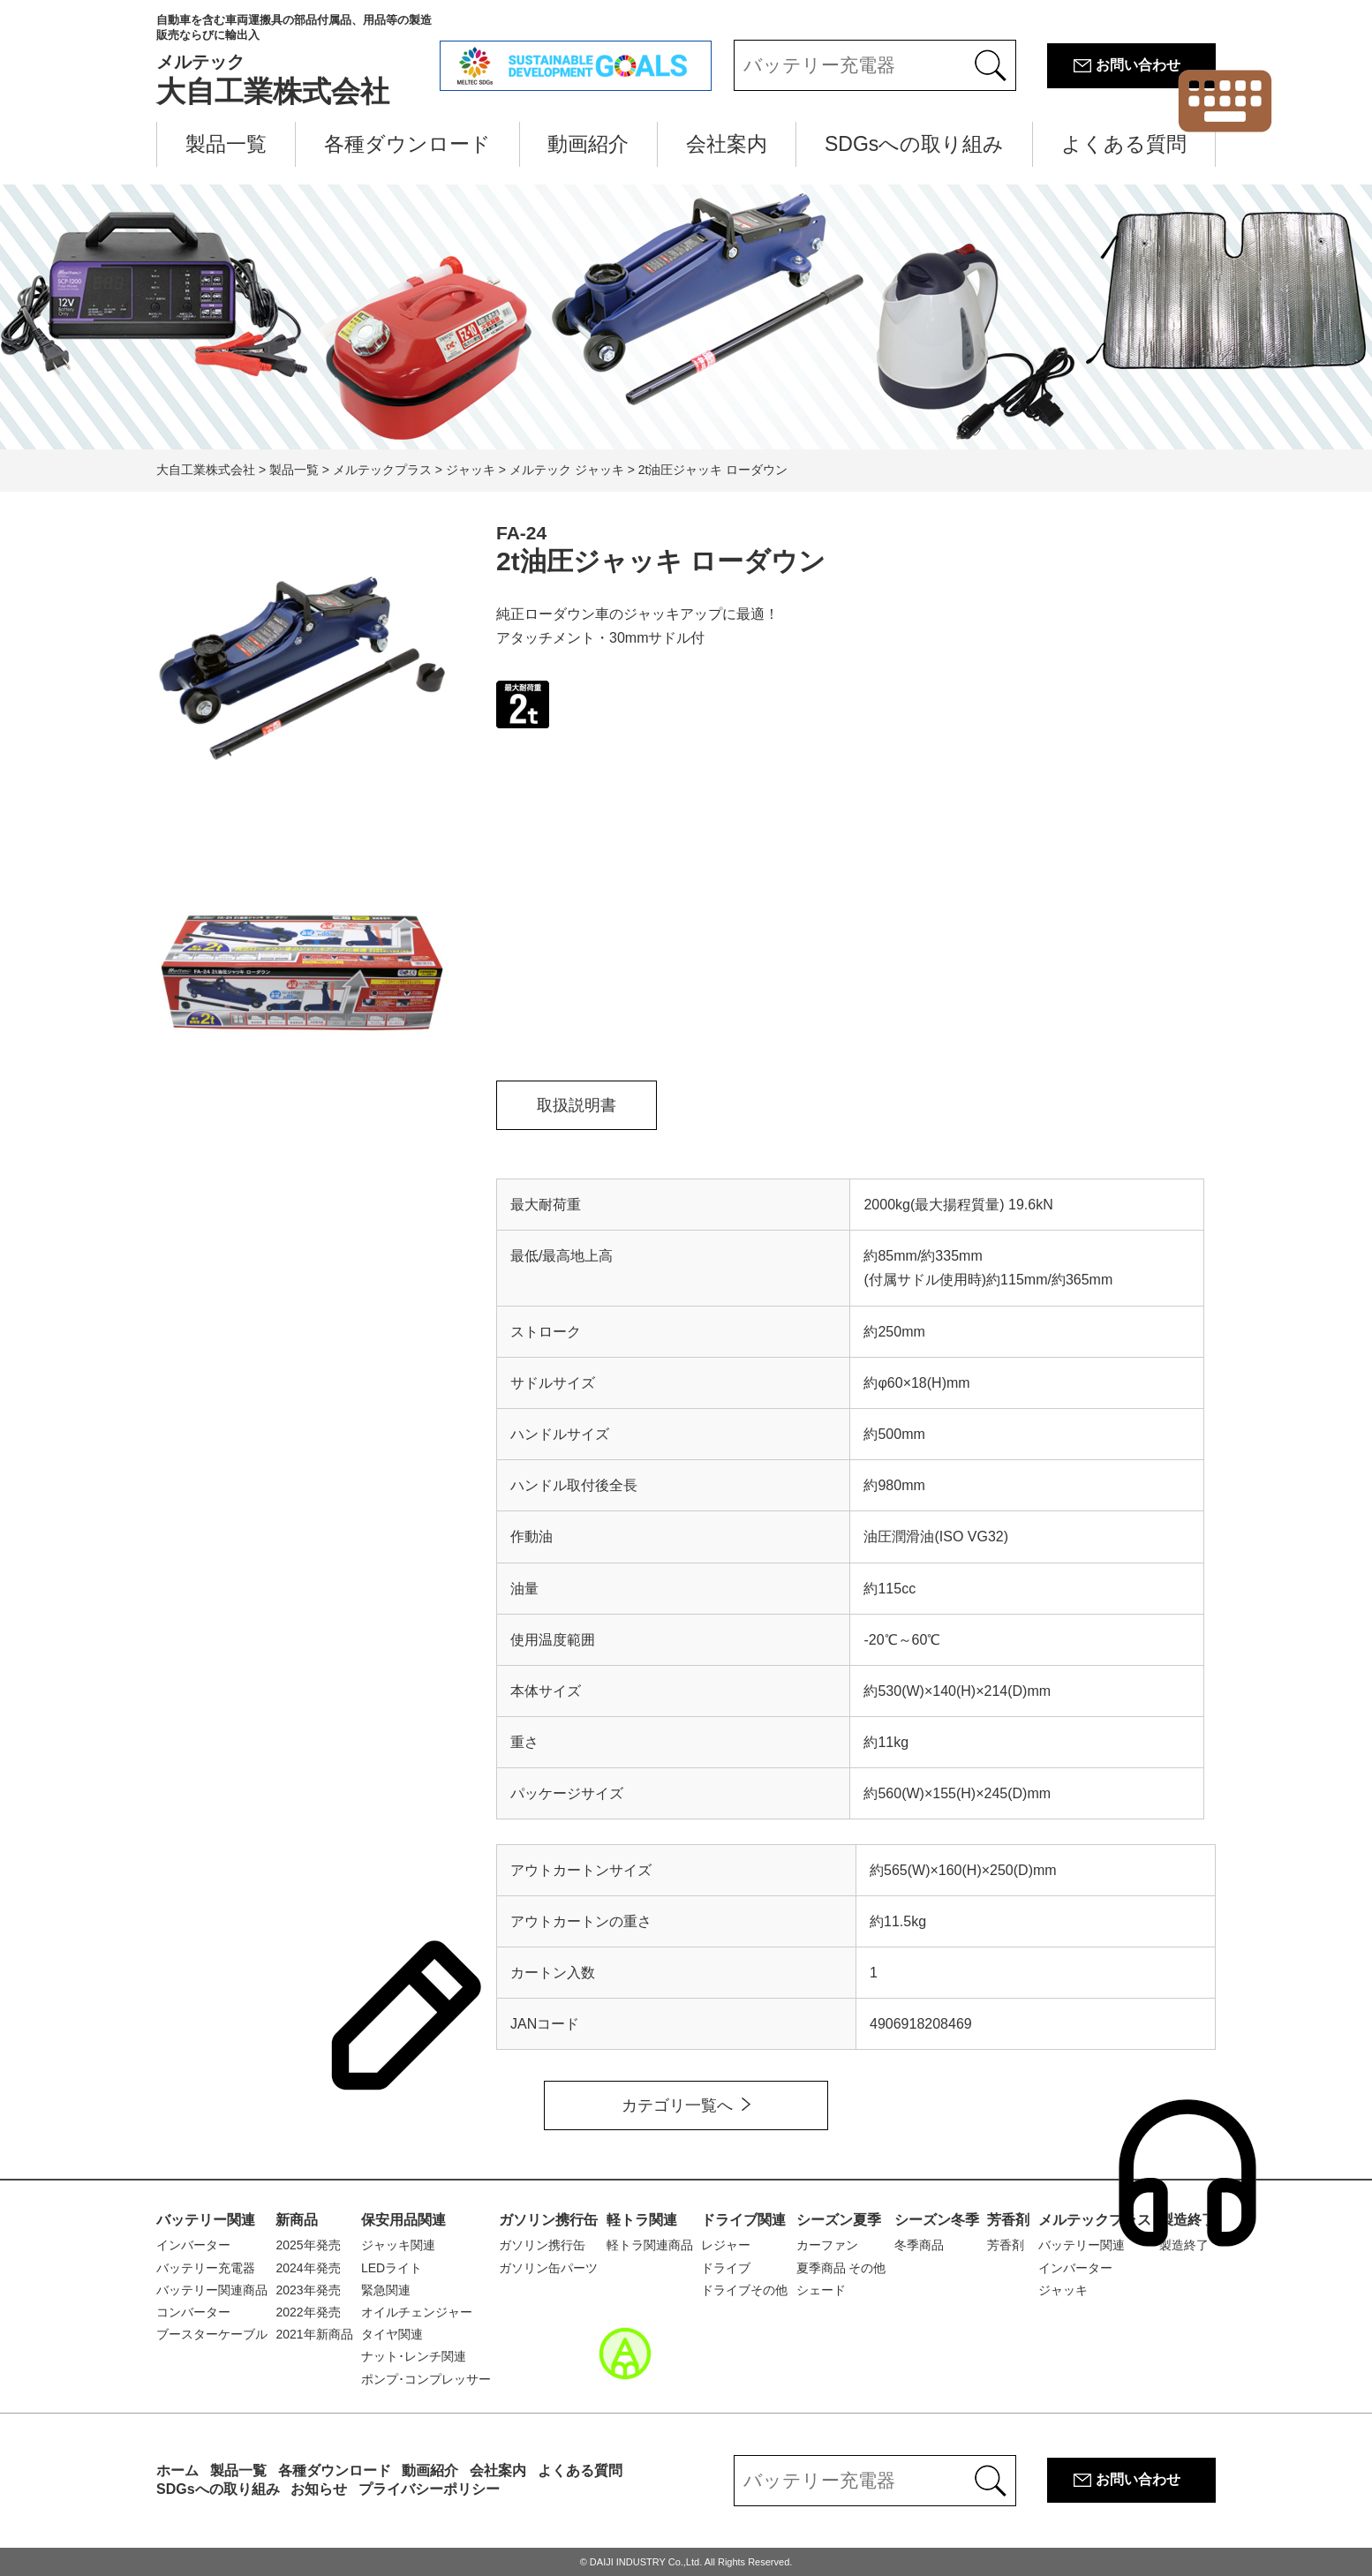 The width and height of the screenshot is (1372, 2576). Describe the element at coordinates (1225, 101) in the screenshot. I see `open the on-screen keyboard` at that location.